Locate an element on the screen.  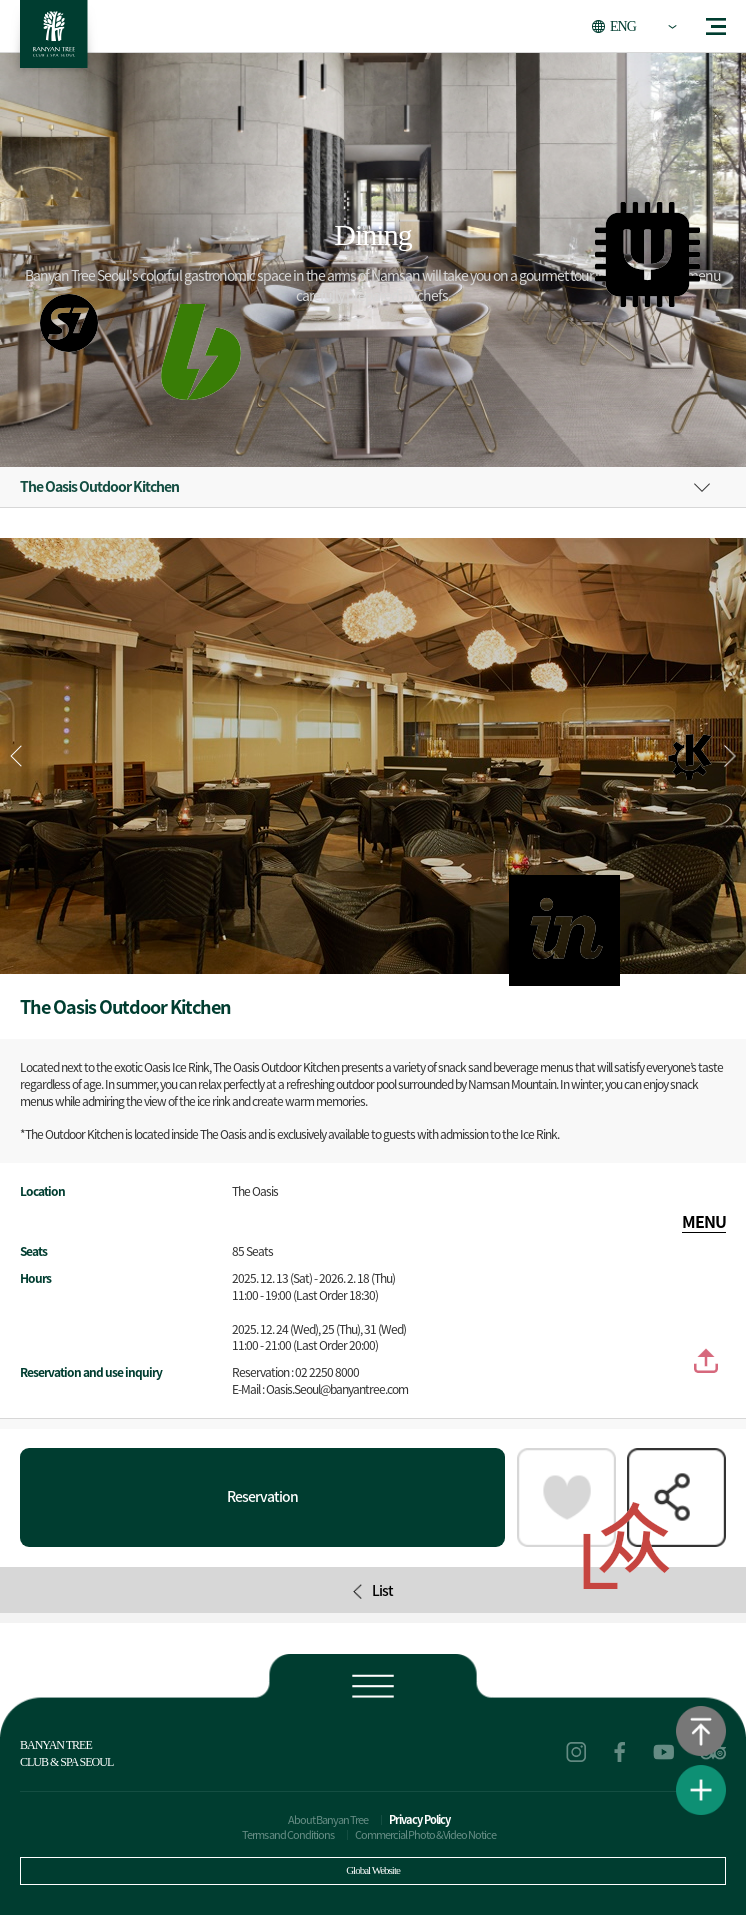
share content with others is located at coordinates (706, 1361).